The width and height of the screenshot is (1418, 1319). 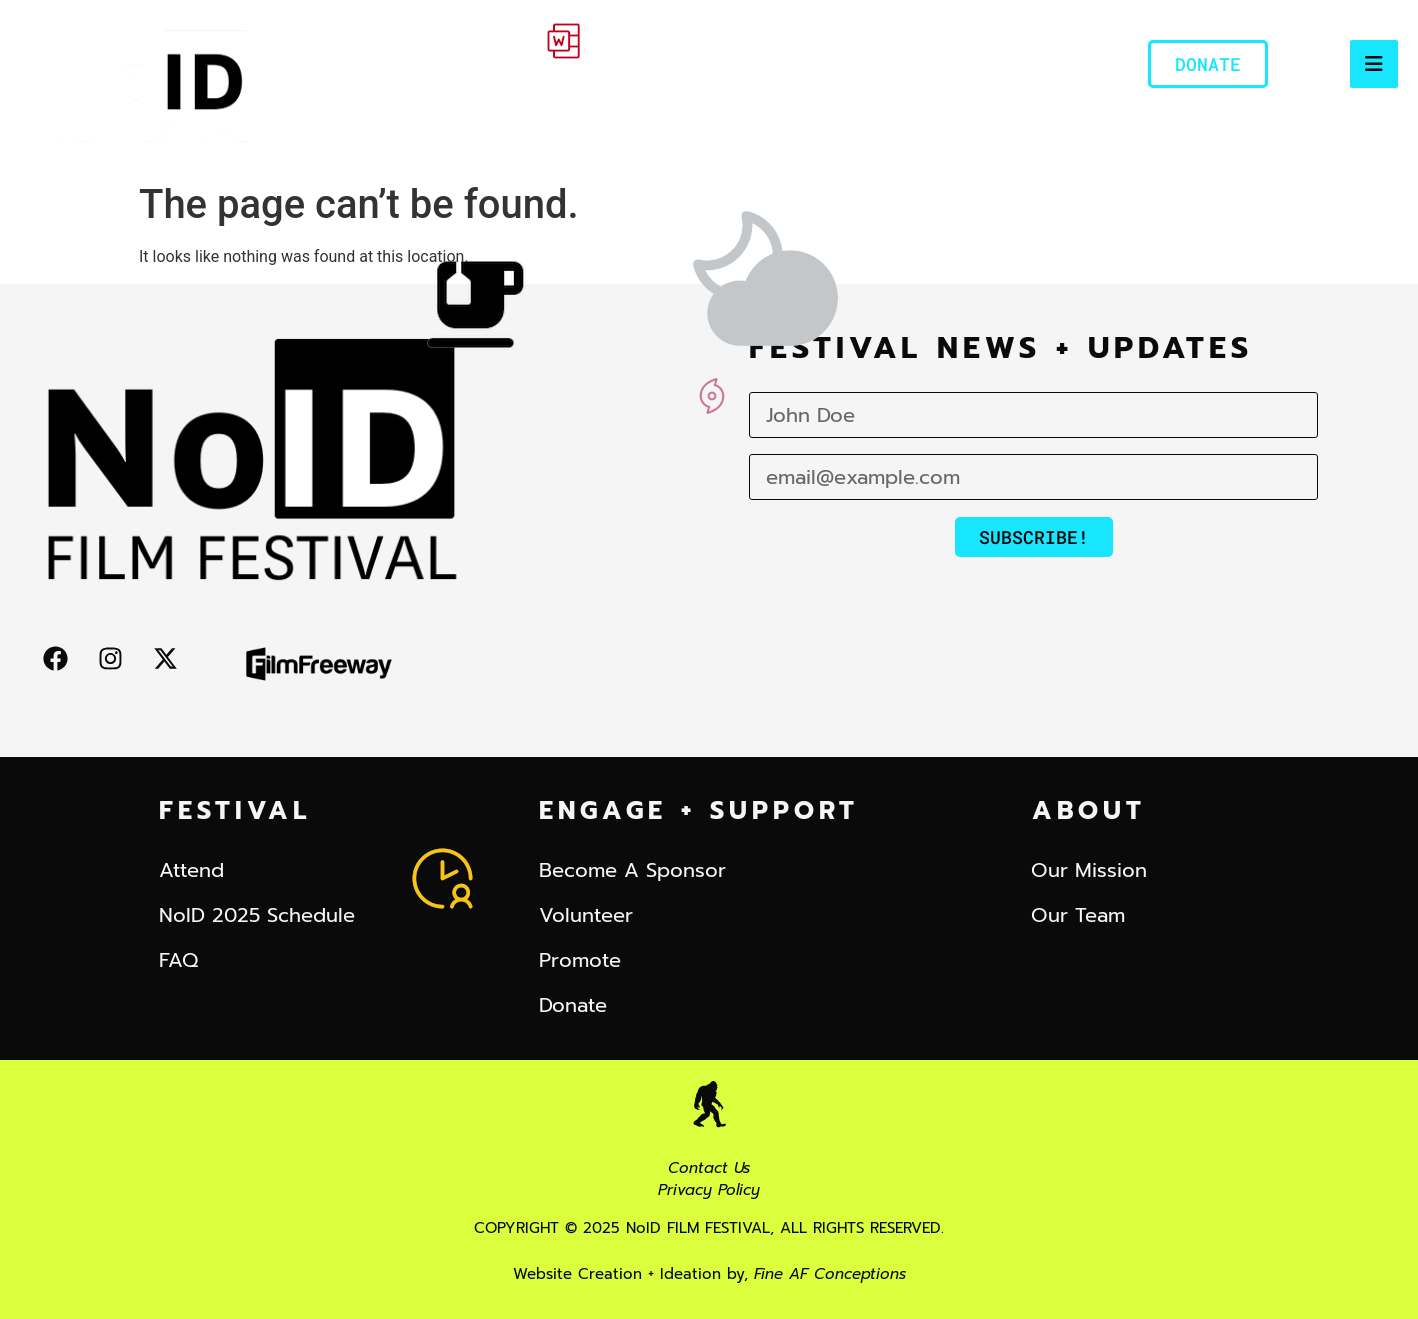 What do you see at coordinates (442, 878) in the screenshot?
I see `view user's time or schedule` at bounding box center [442, 878].